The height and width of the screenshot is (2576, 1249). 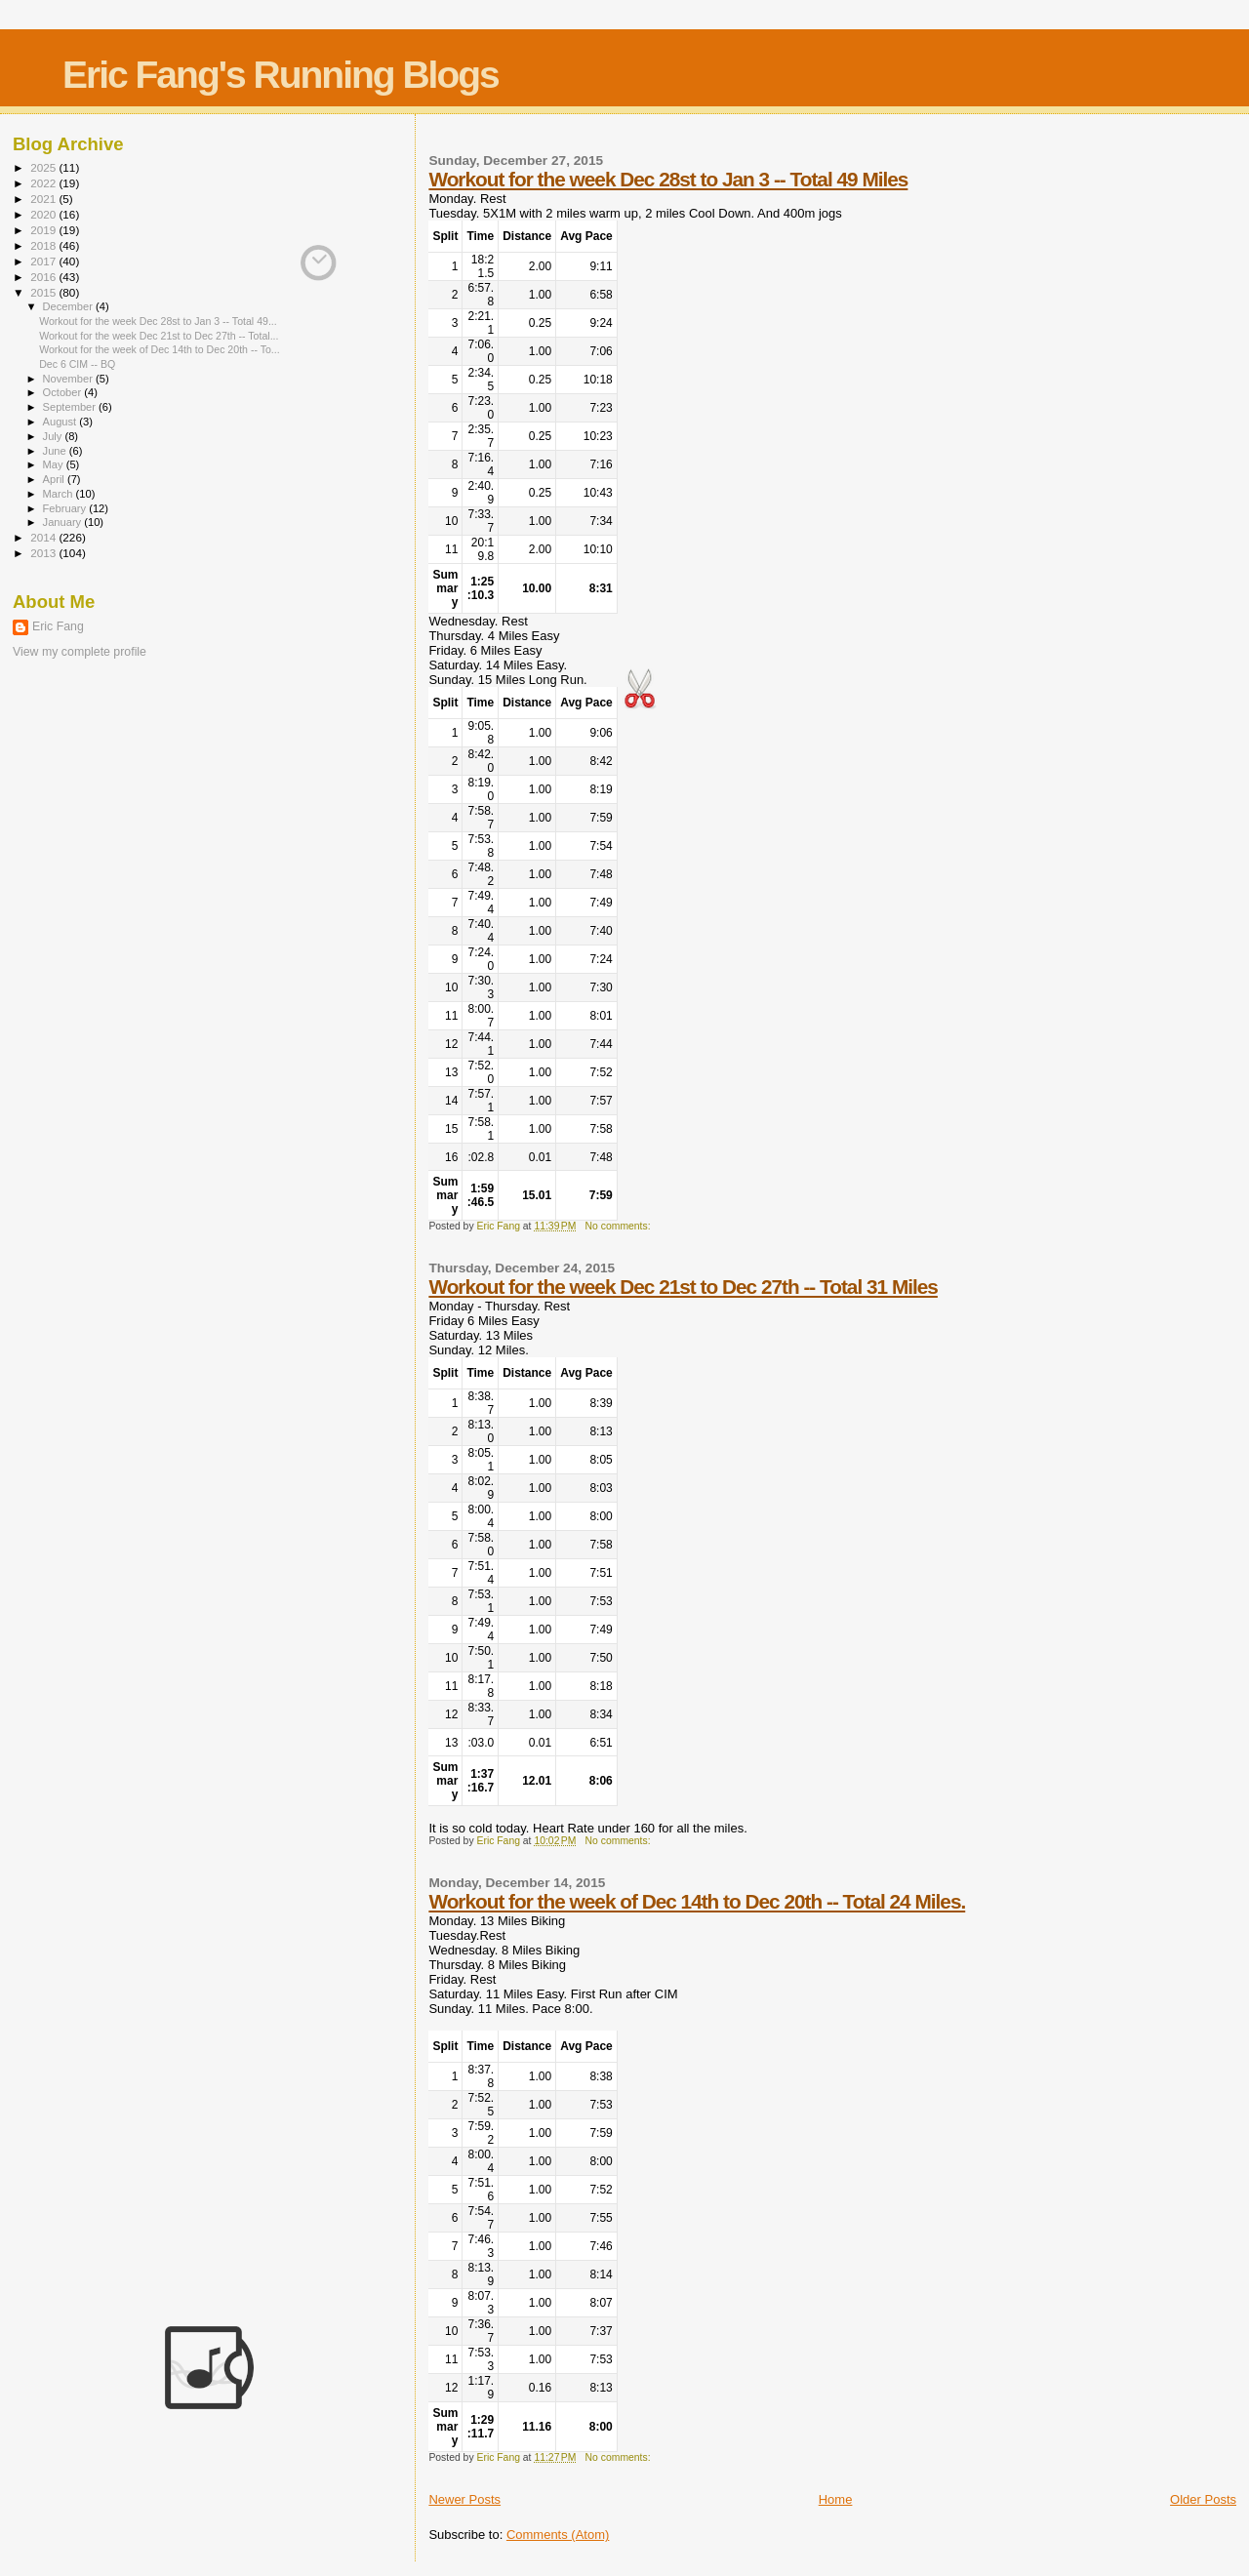 I want to click on view recently opened documents, so click(x=319, y=263).